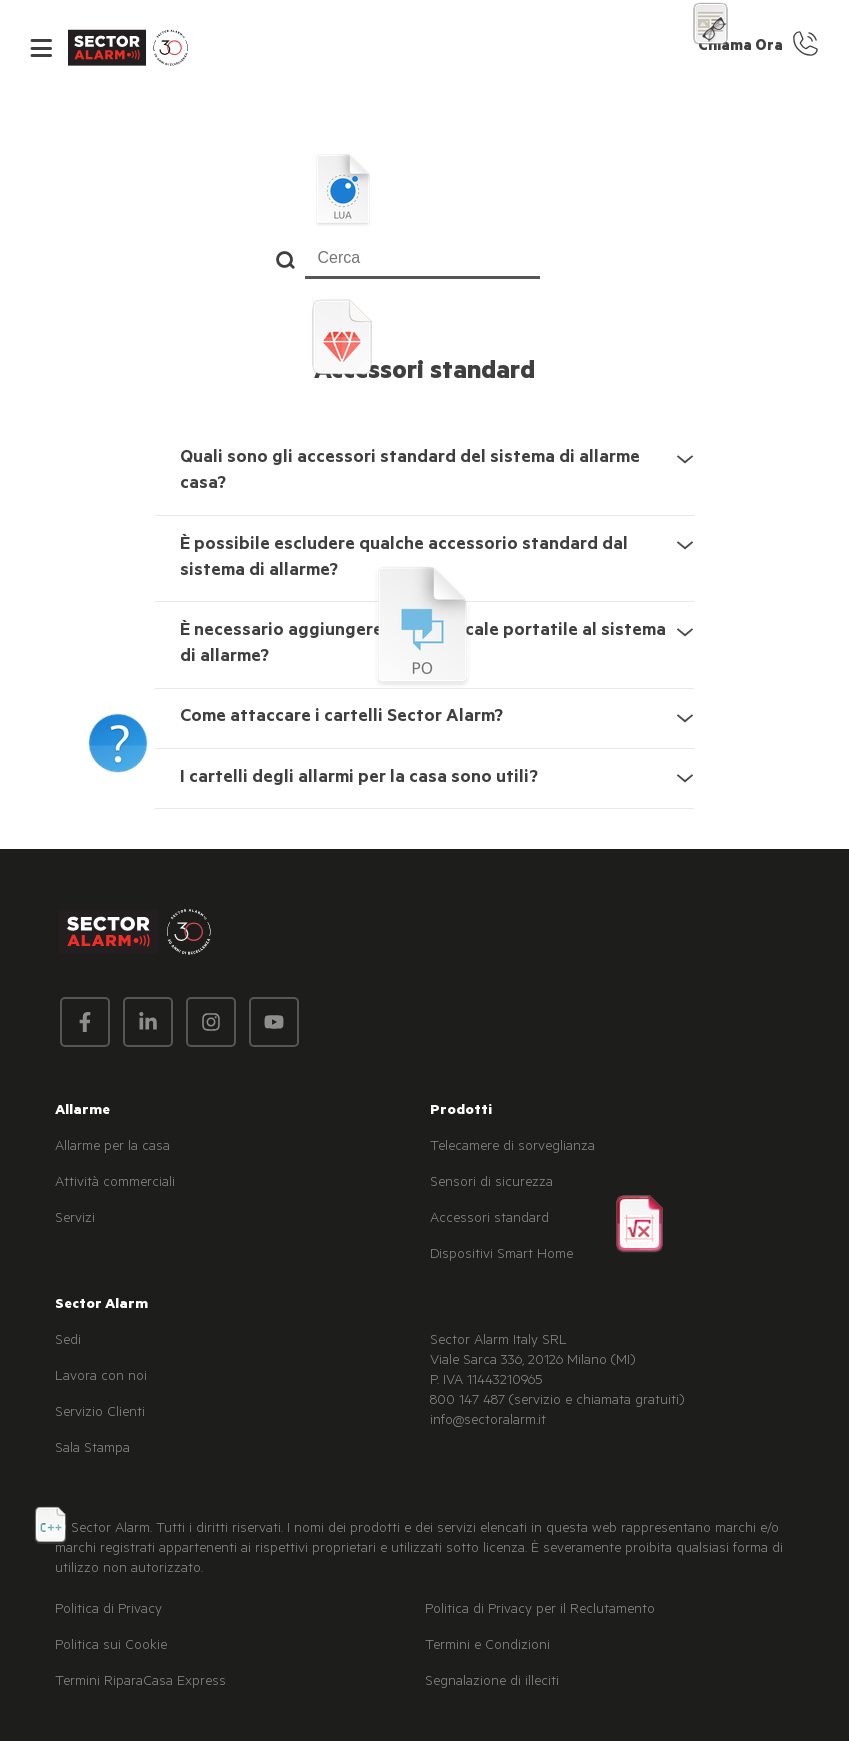  Describe the element at coordinates (639, 1223) in the screenshot. I see `a libreoffice math formula file` at that location.